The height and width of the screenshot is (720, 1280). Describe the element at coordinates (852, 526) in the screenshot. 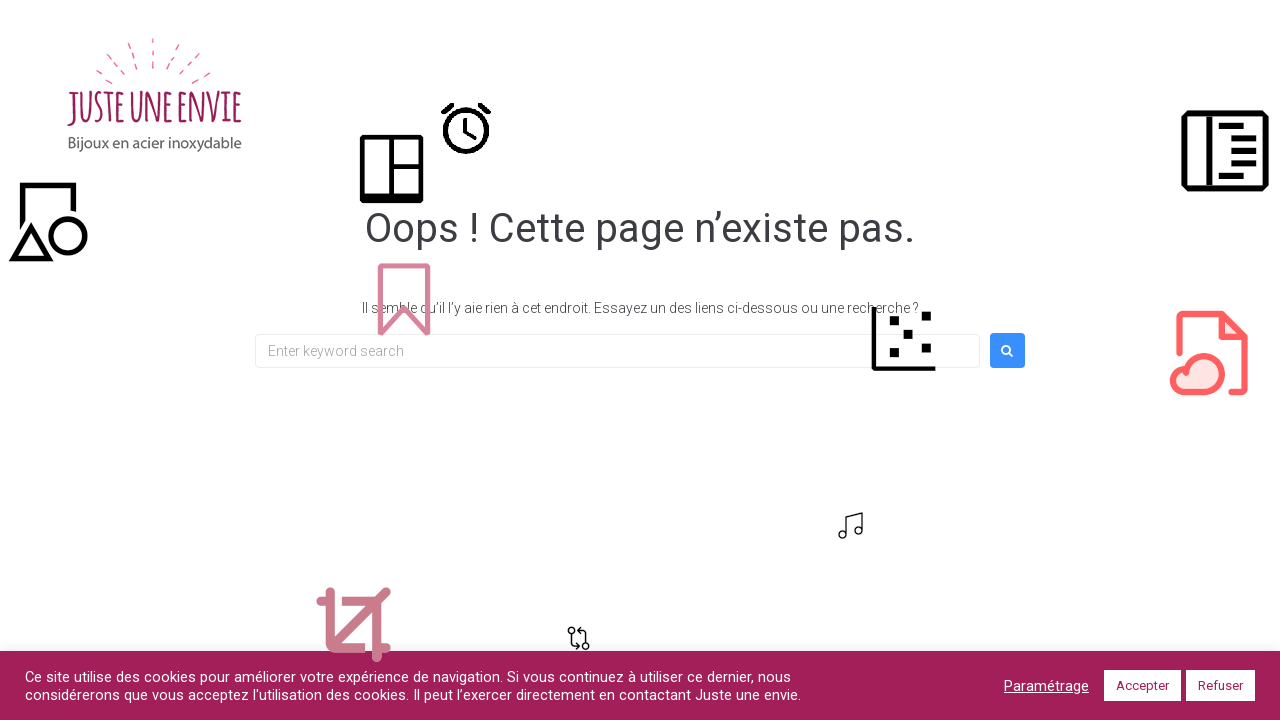

I see `access music or audio player` at that location.